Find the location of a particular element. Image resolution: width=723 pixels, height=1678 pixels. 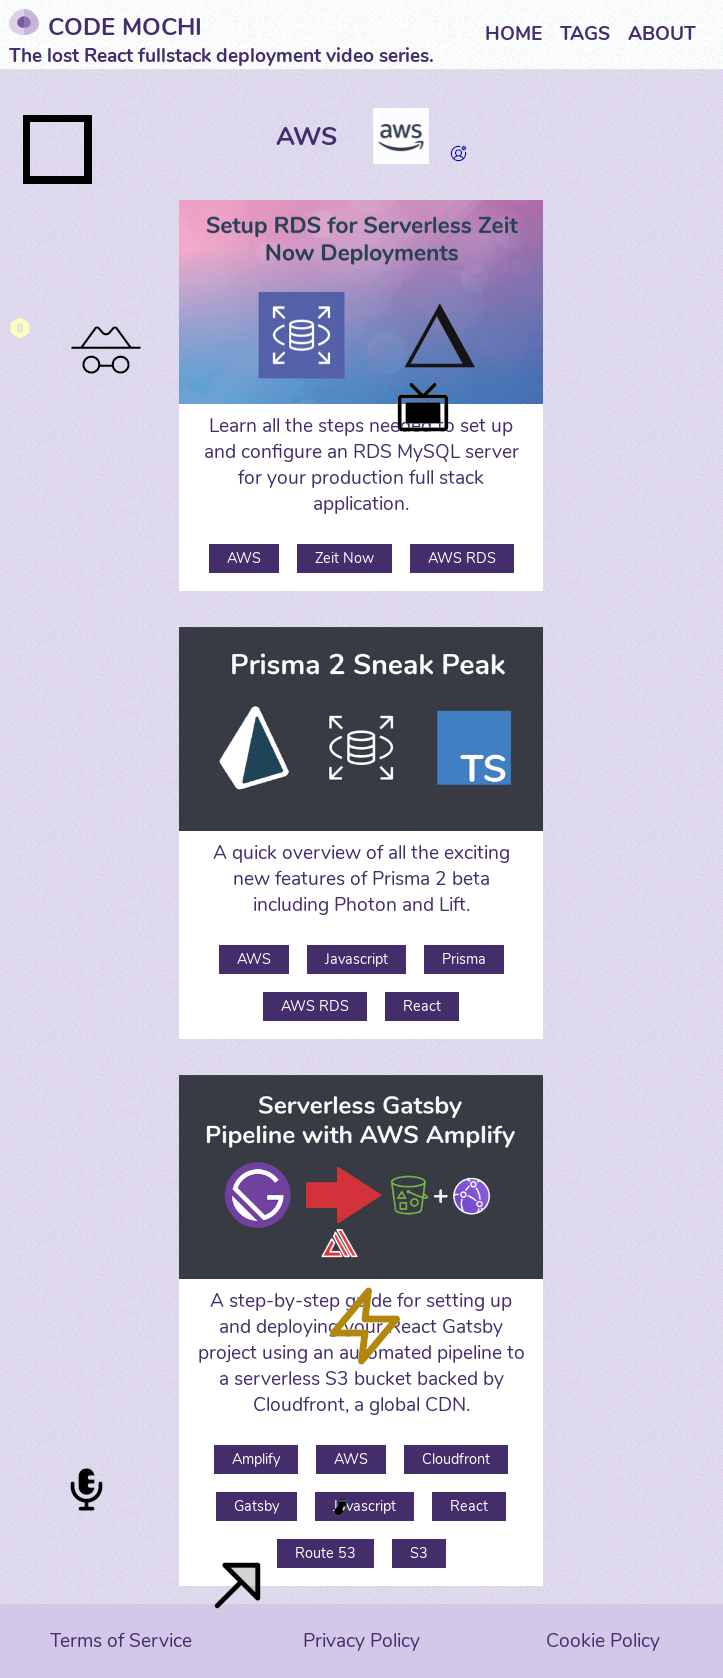

indicates an "O" status or category marker is located at coordinates (20, 328).